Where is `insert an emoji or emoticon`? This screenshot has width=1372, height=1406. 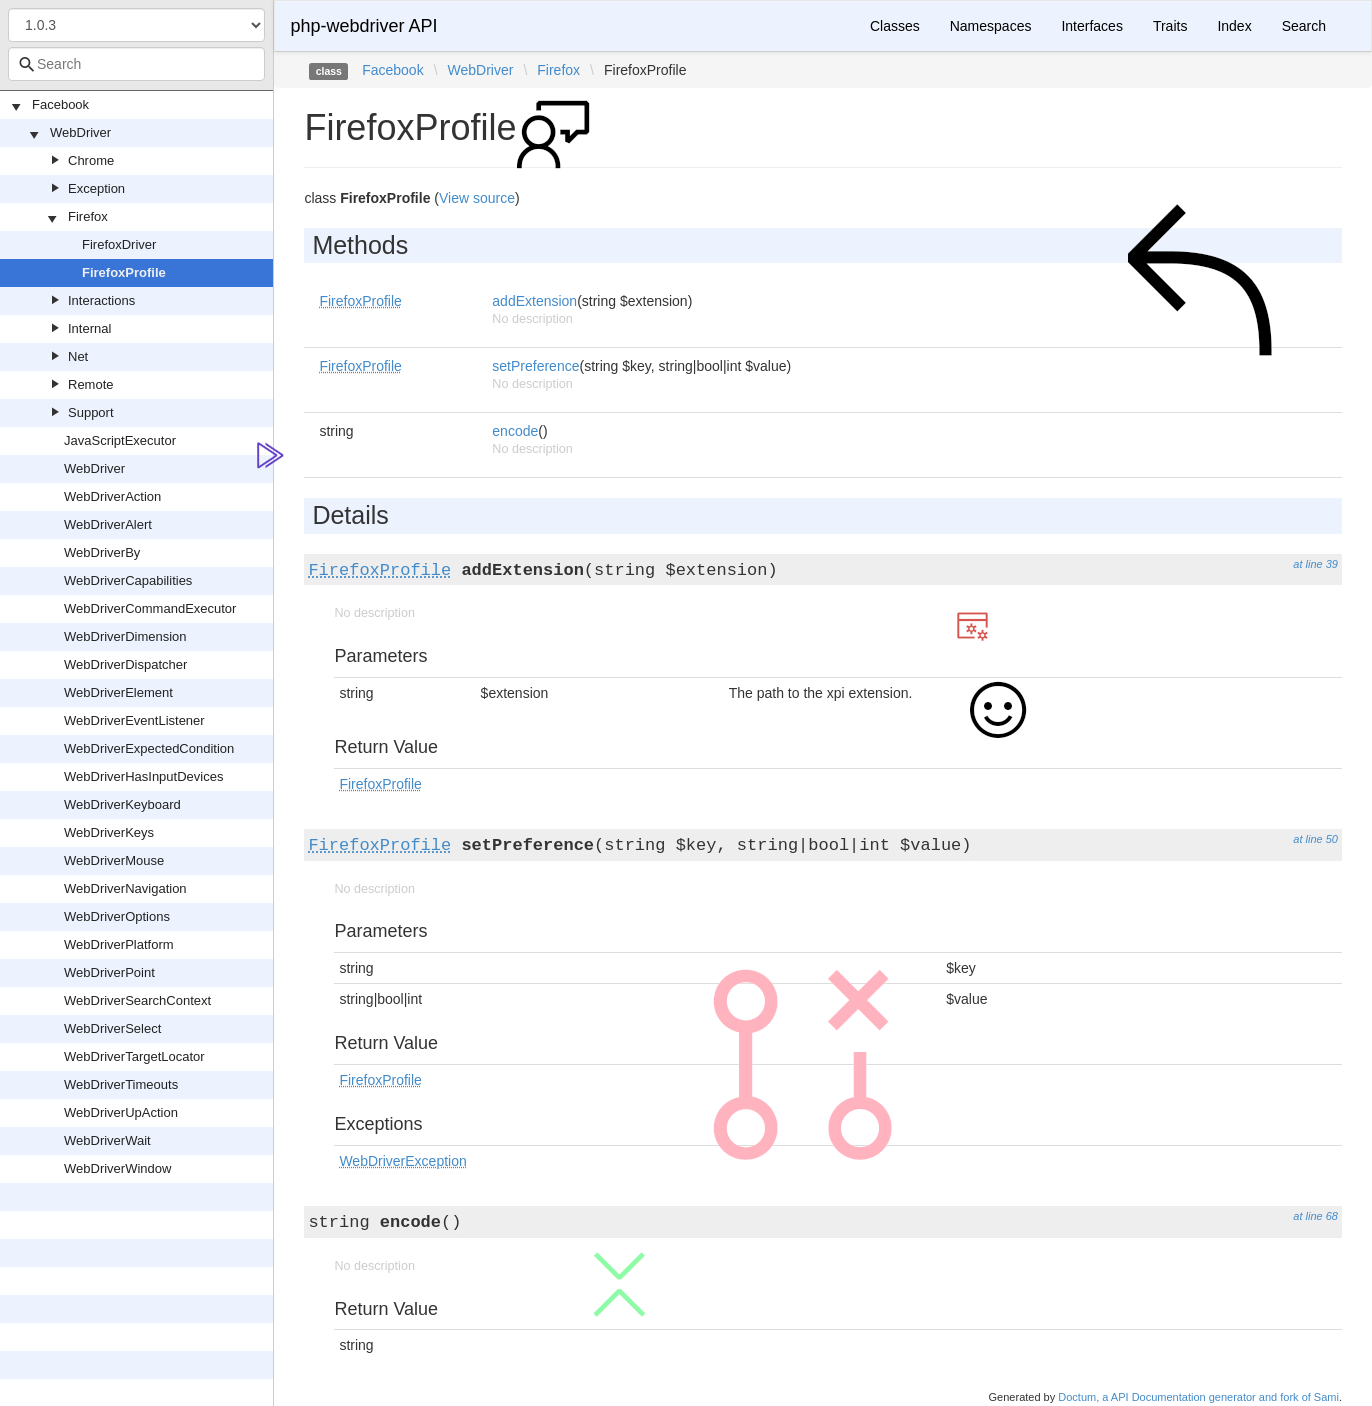 insert an emoji or emoticon is located at coordinates (998, 710).